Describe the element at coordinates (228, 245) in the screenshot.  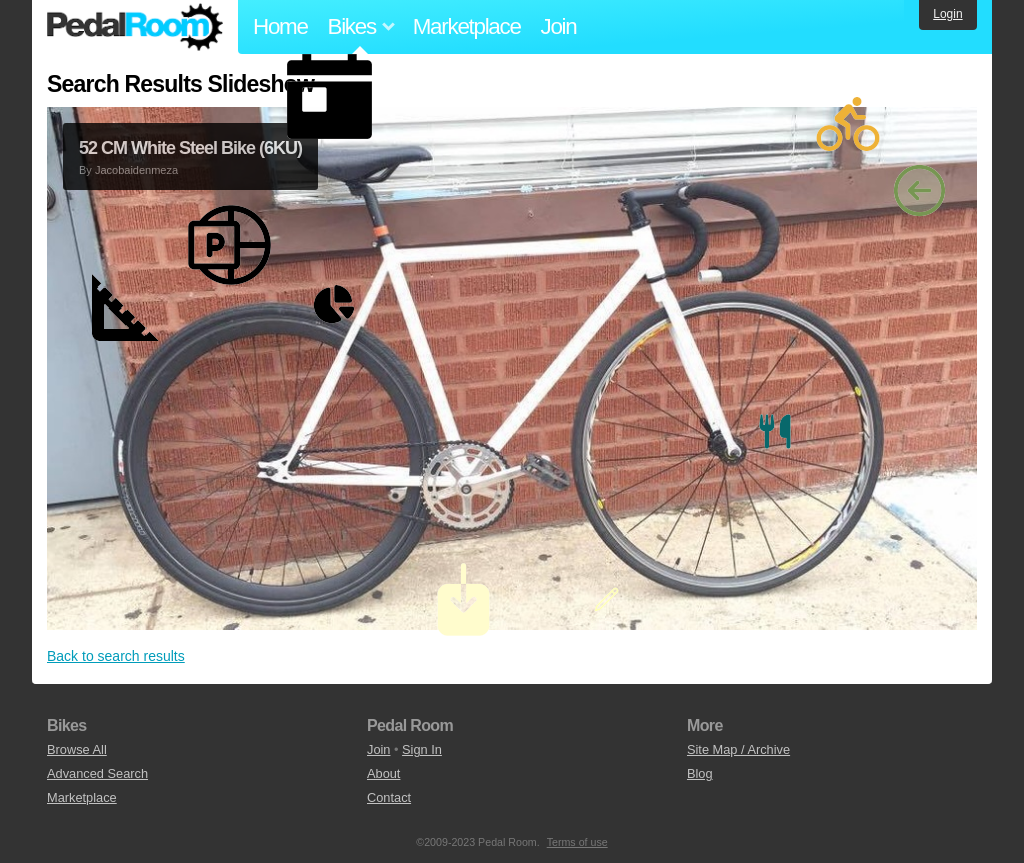
I see `open microsoft powerpoint` at that location.